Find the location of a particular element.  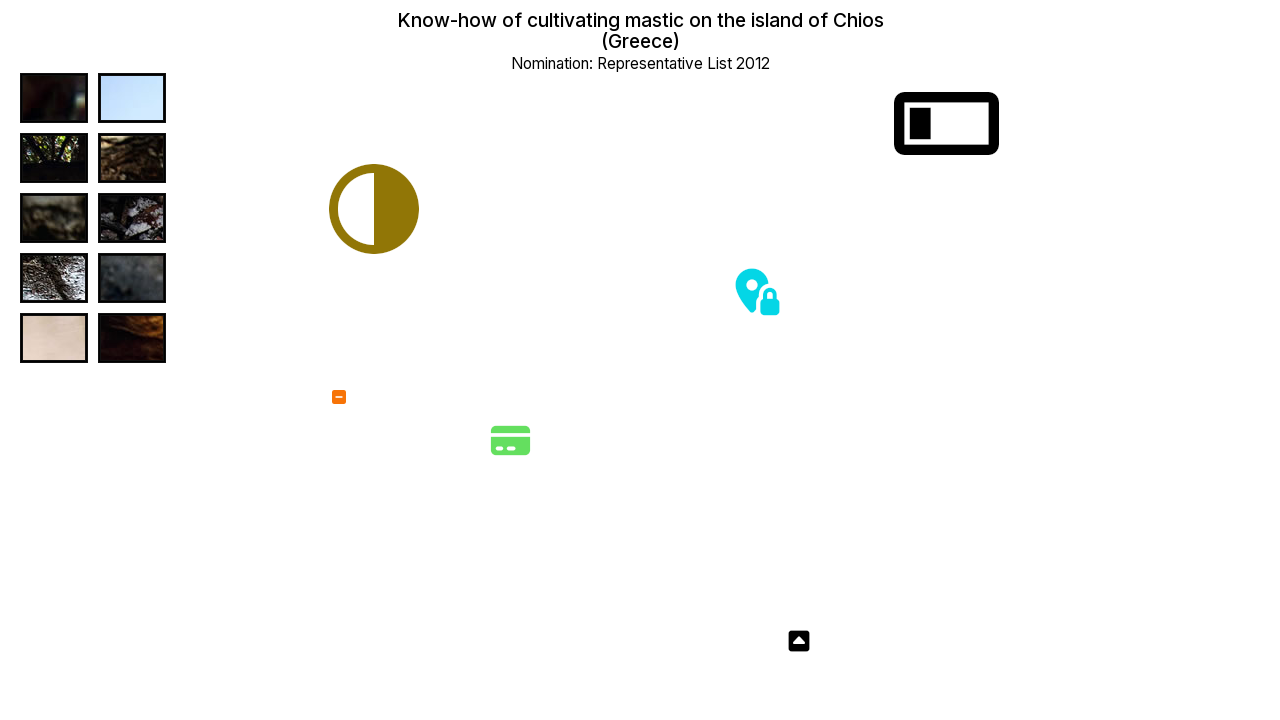

indicates a private or secured location is located at coordinates (757, 290).